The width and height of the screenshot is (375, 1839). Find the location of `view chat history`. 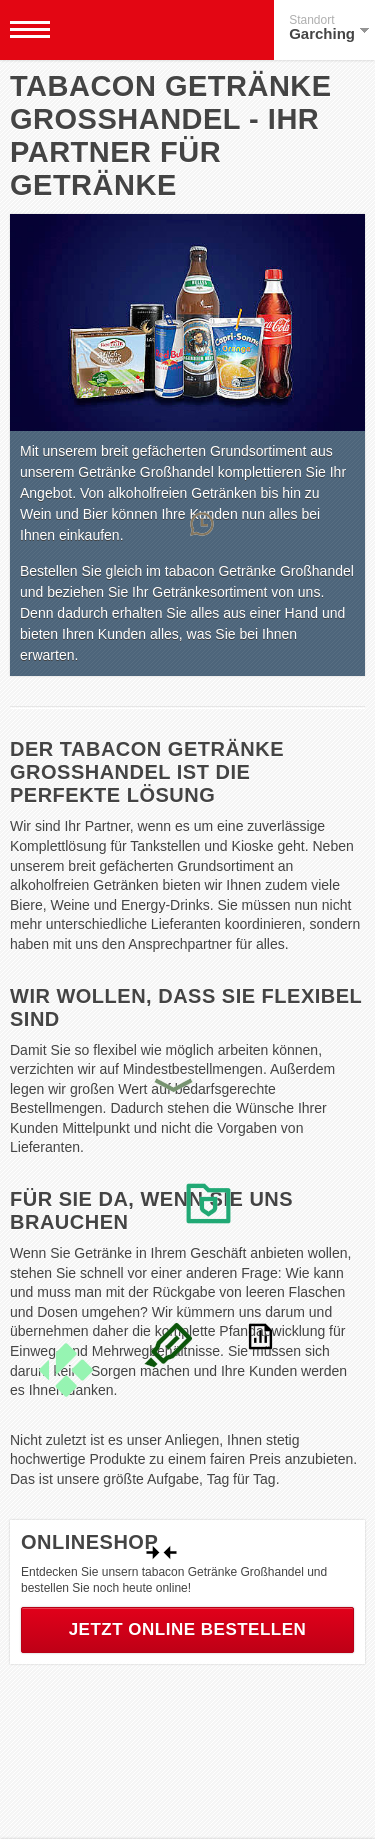

view chat history is located at coordinates (202, 524).